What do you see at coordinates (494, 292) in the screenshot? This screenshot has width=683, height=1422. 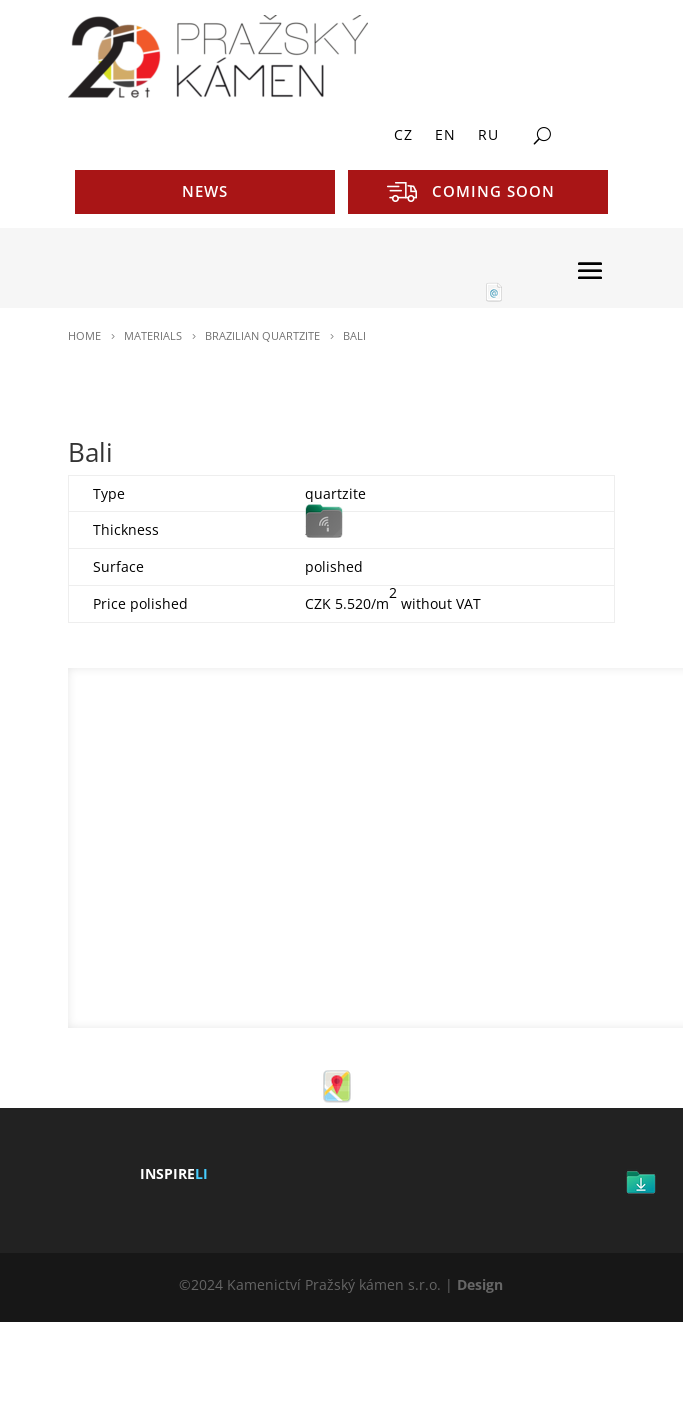 I see `an email message file` at bounding box center [494, 292].